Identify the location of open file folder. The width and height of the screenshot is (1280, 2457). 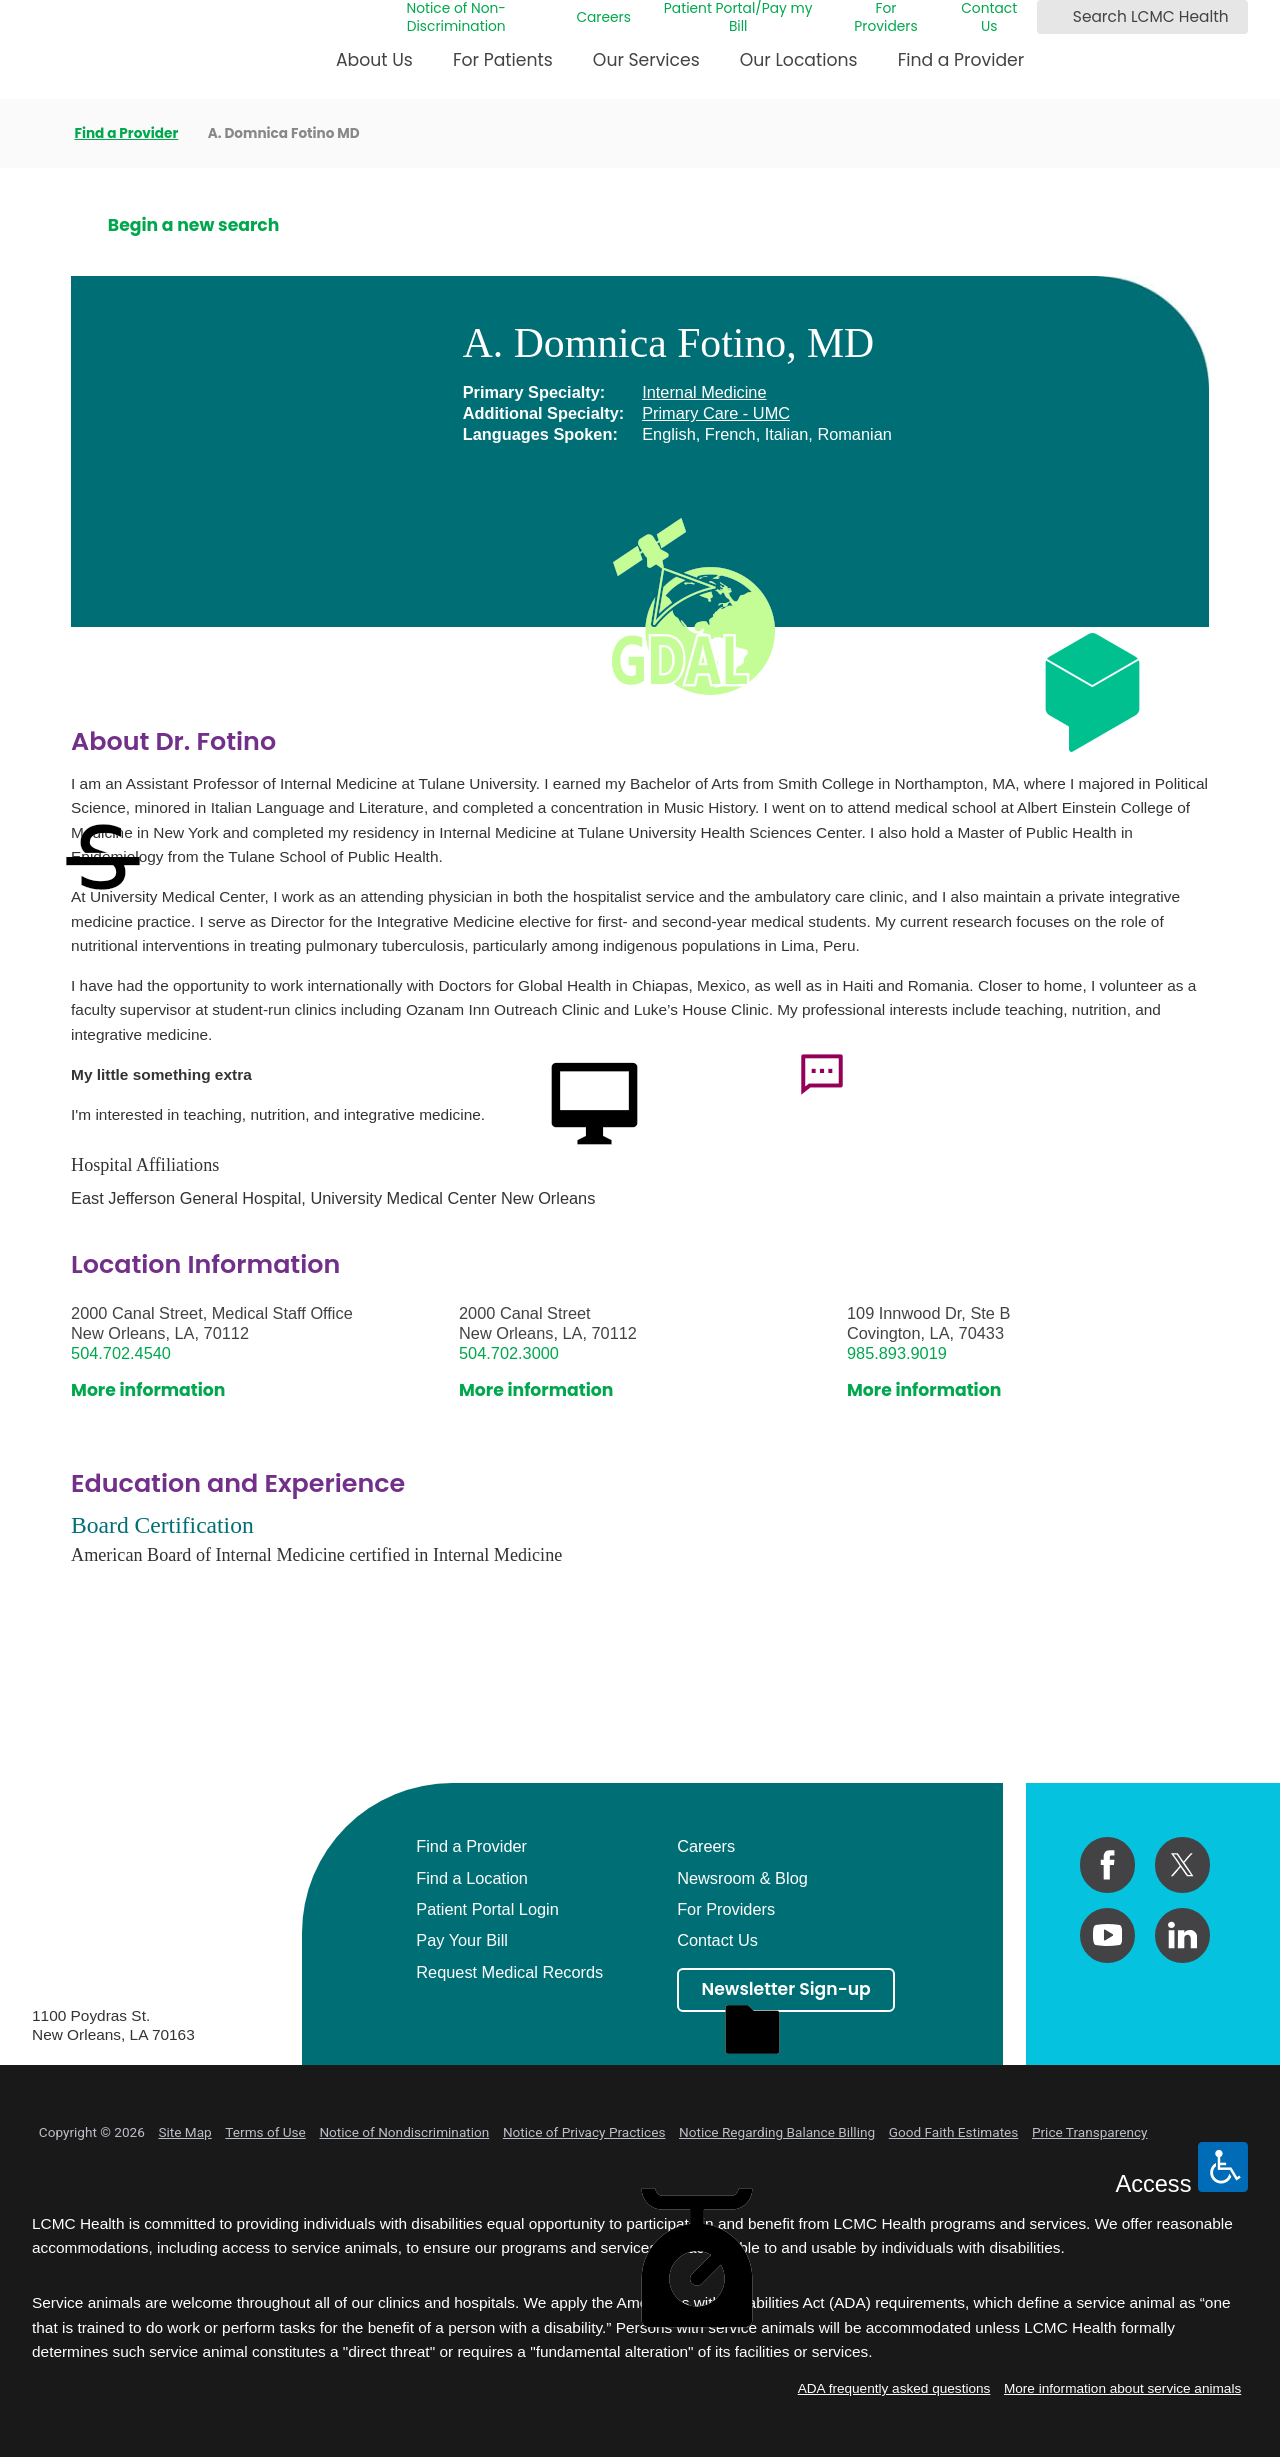
(752, 2029).